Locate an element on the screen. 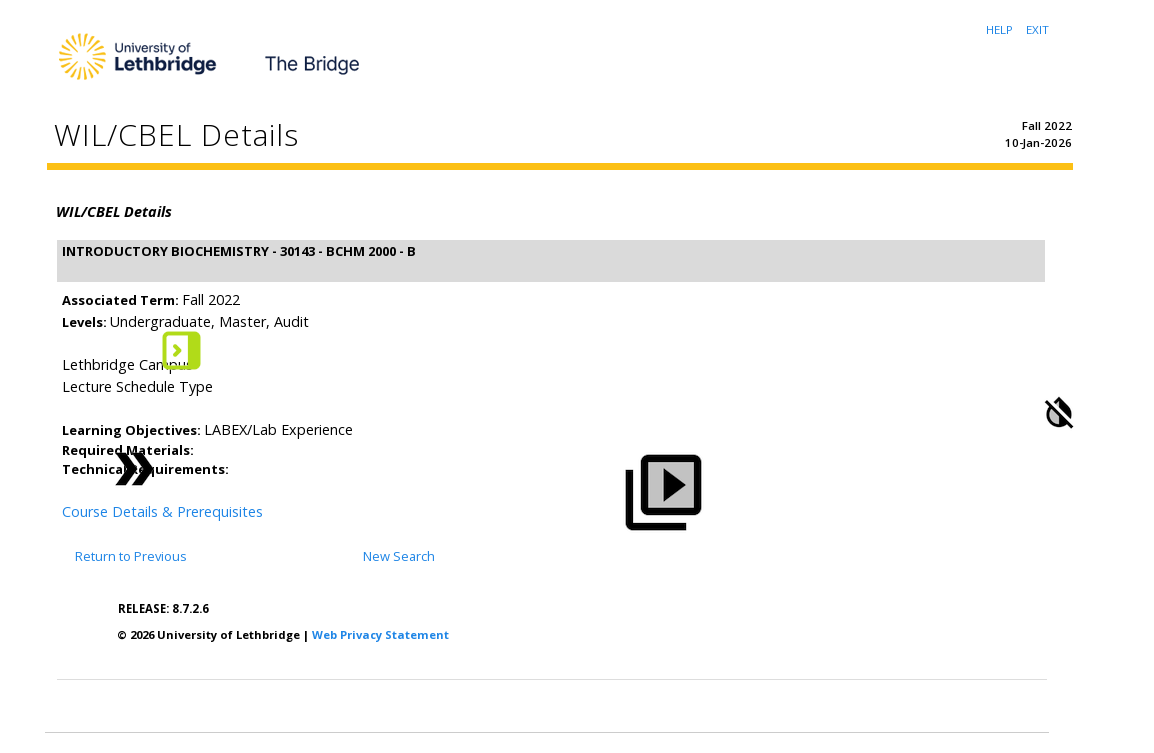 The height and width of the screenshot is (753, 1154). collapse the right sidebar panel is located at coordinates (181, 350).